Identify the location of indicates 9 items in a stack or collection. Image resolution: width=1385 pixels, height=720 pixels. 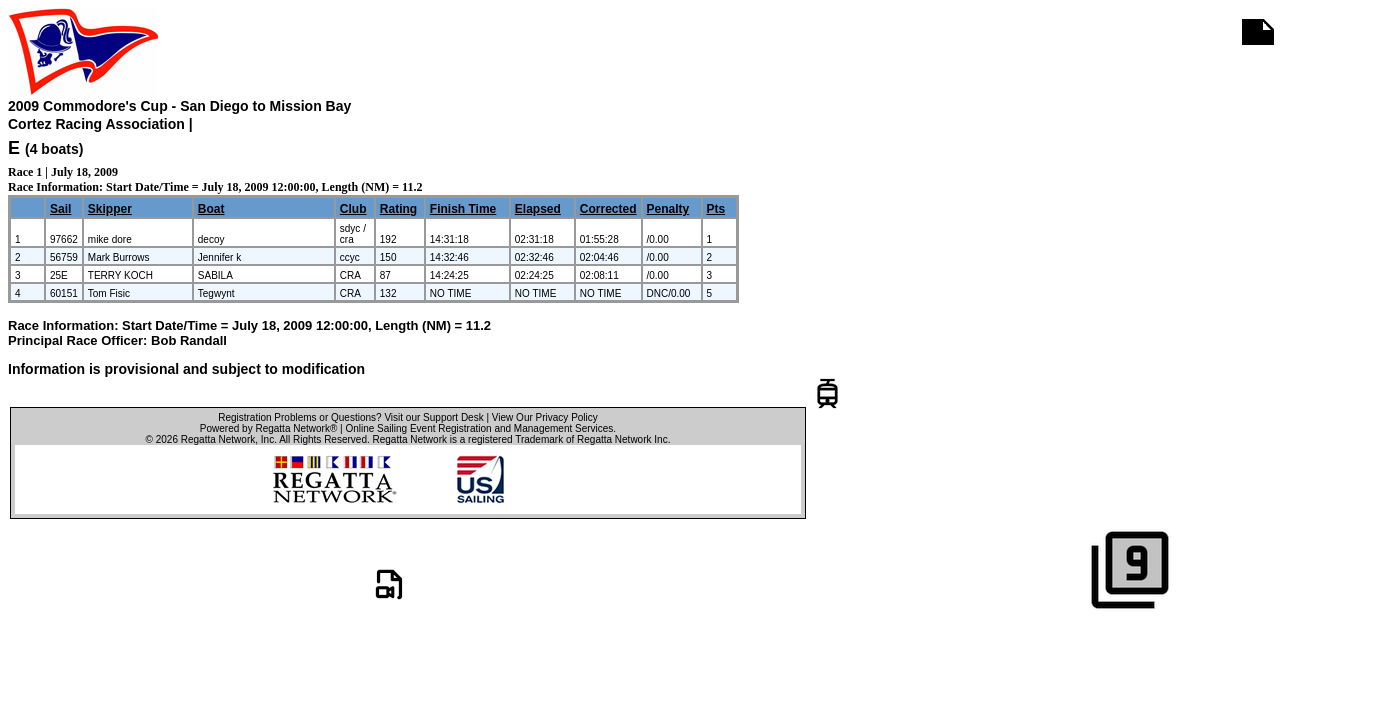
(1130, 570).